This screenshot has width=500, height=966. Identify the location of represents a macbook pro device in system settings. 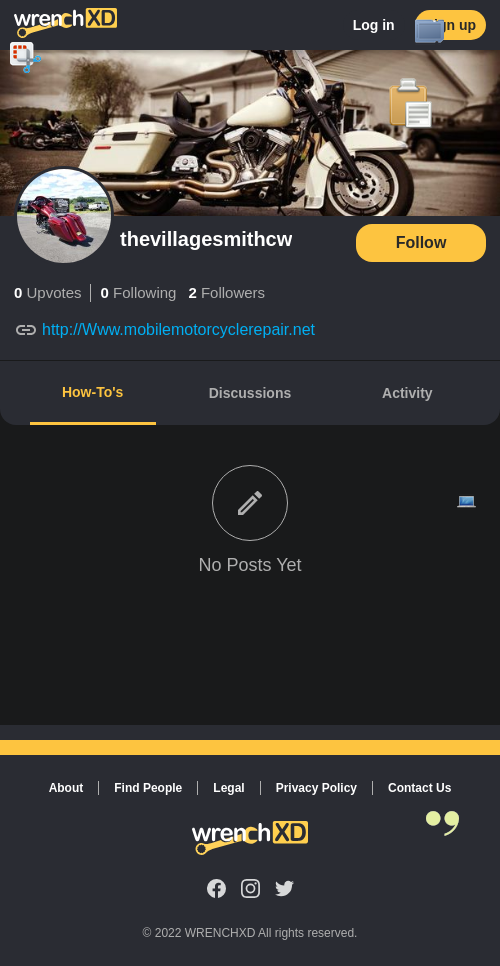
(466, 501).